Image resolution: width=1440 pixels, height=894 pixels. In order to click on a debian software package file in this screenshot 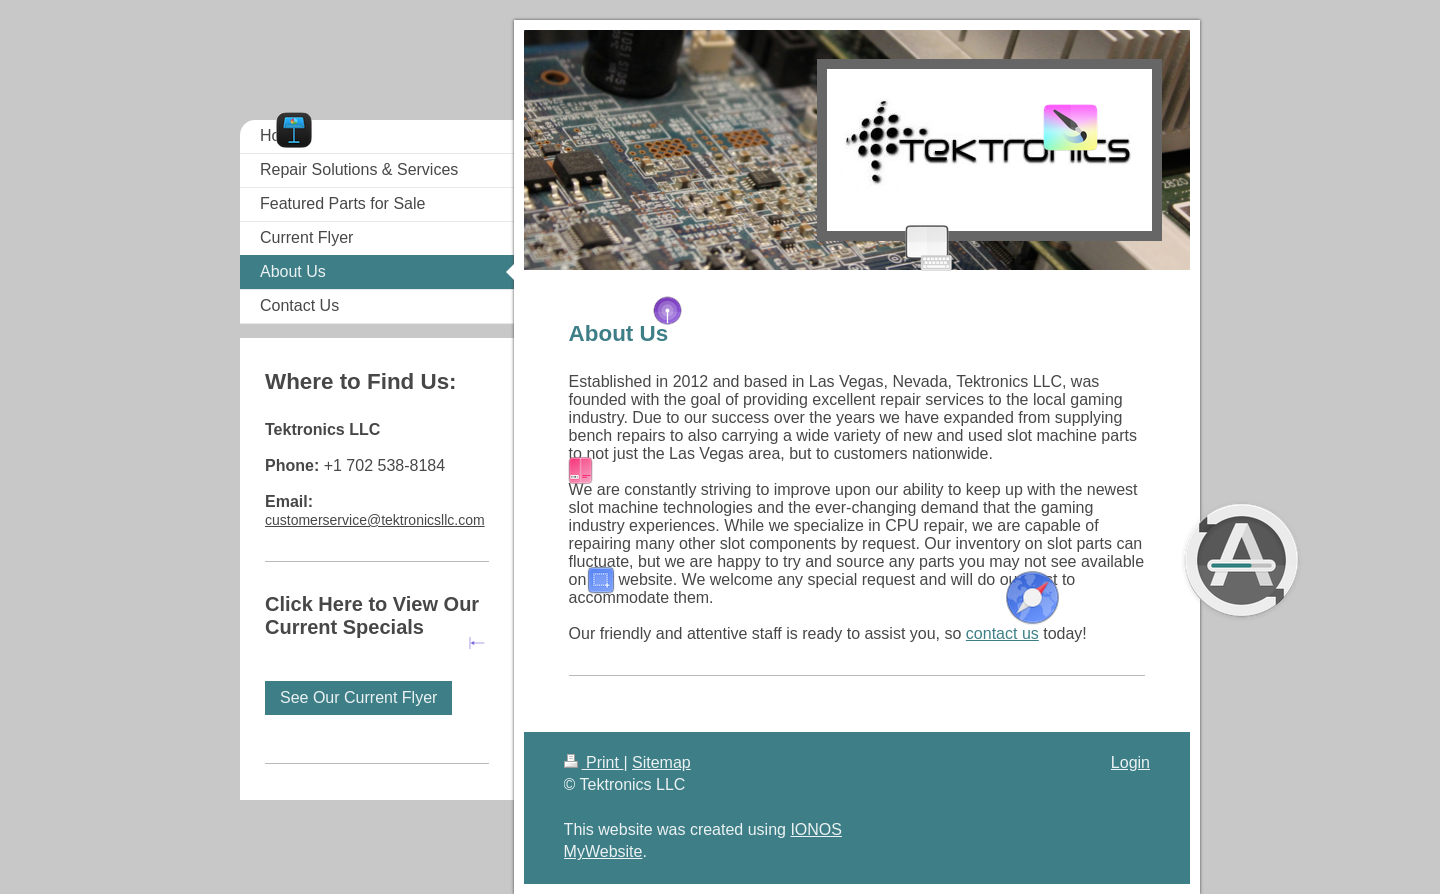, I will do `click(580, 470)`.